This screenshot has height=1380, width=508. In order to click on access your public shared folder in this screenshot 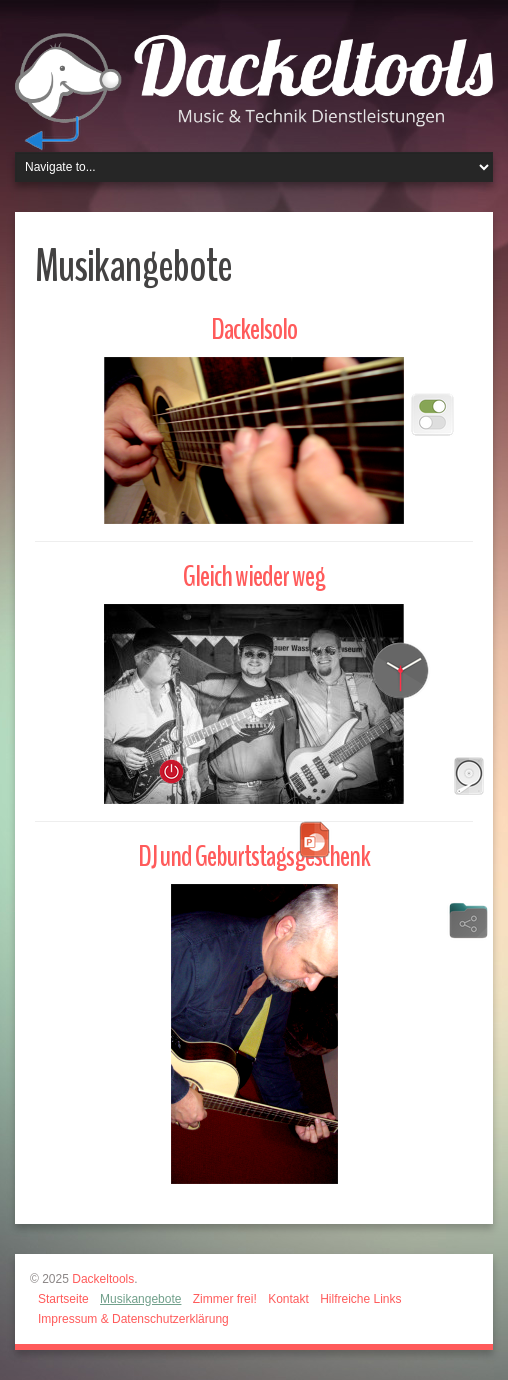, I will do `click(468, 920)`.